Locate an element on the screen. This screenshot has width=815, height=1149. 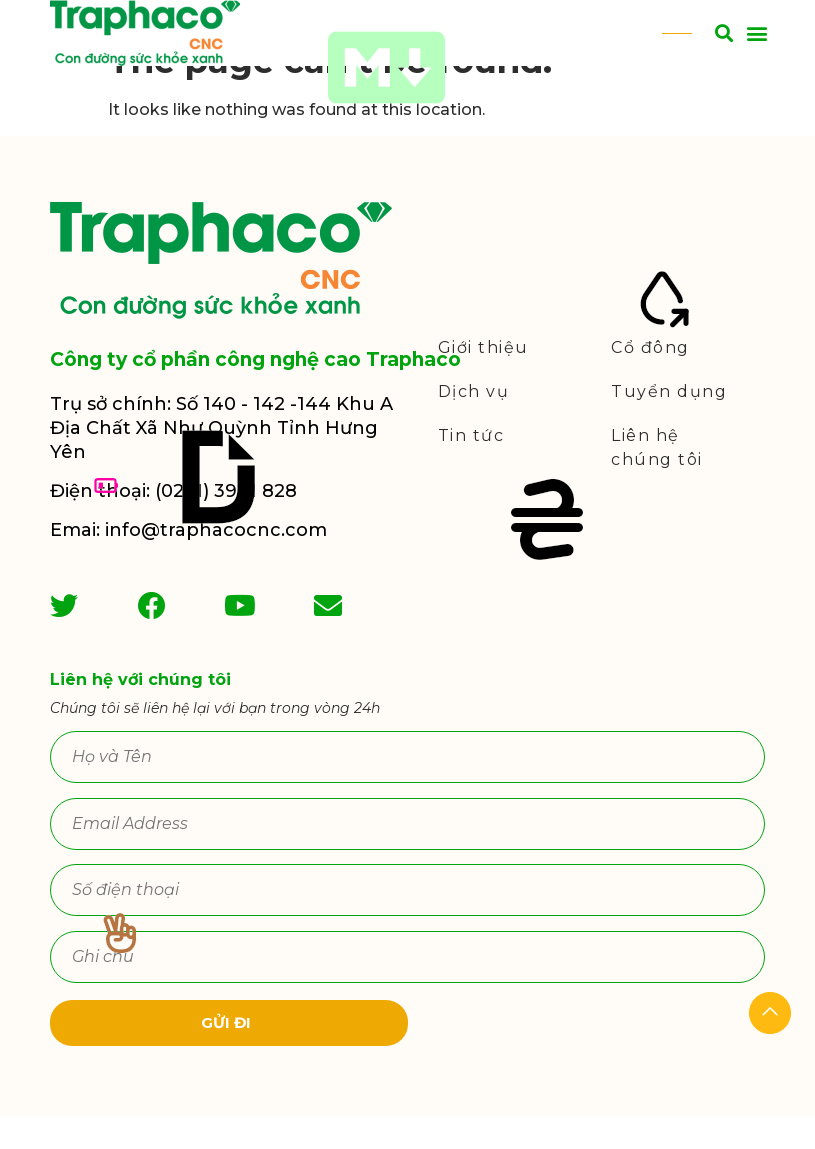
format text using markdown is located at coordinates (386, 67).